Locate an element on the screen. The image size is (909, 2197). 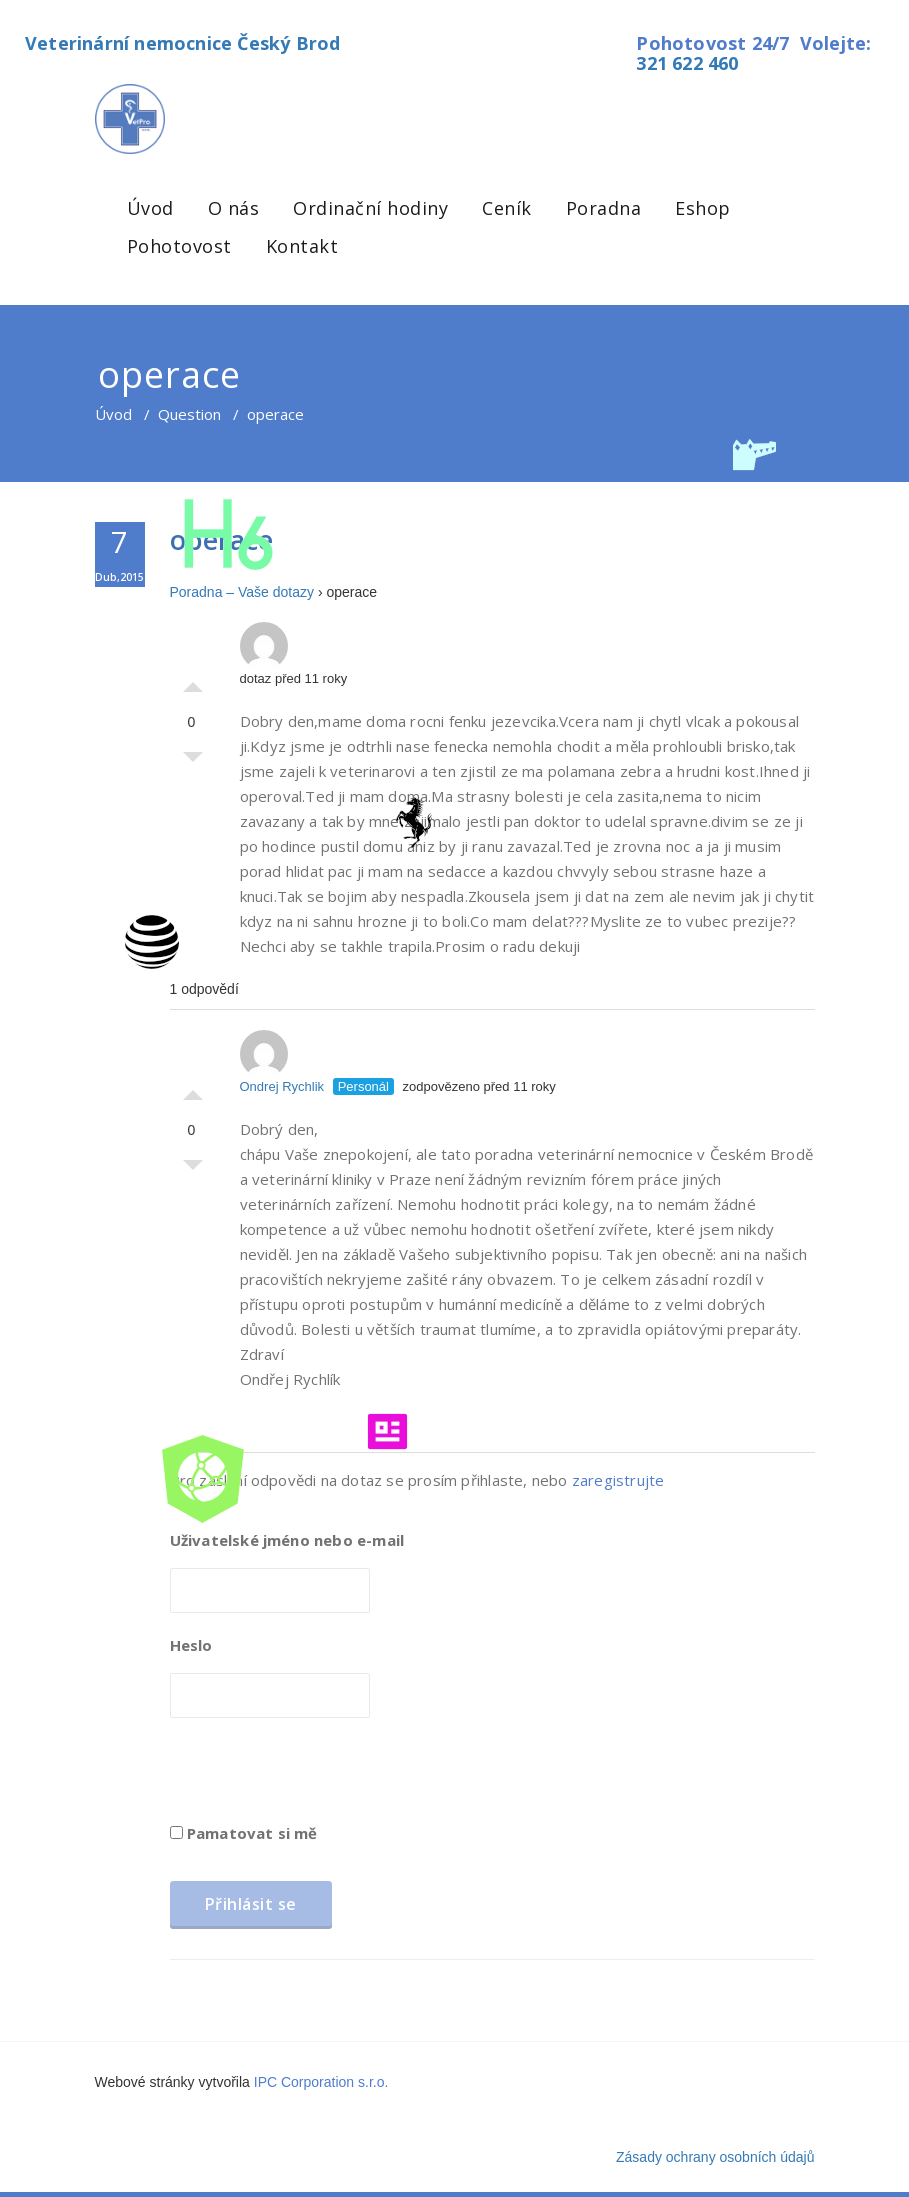
jsDelivr CDN service logo is located at coordinates (203, 1479).